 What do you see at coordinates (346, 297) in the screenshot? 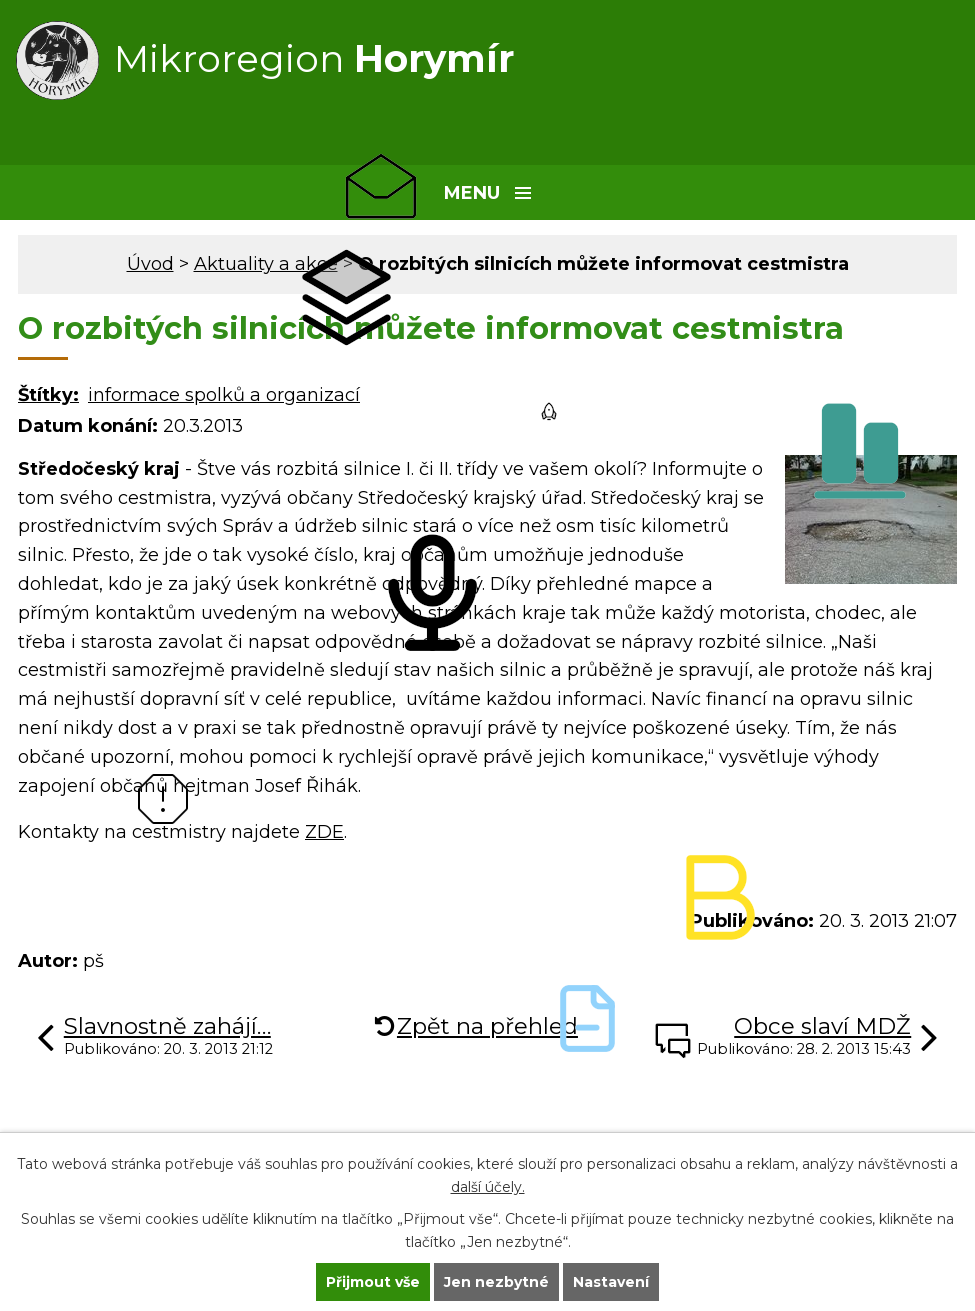
I see `view layers or stacked content` at bounding box center [346, 297].